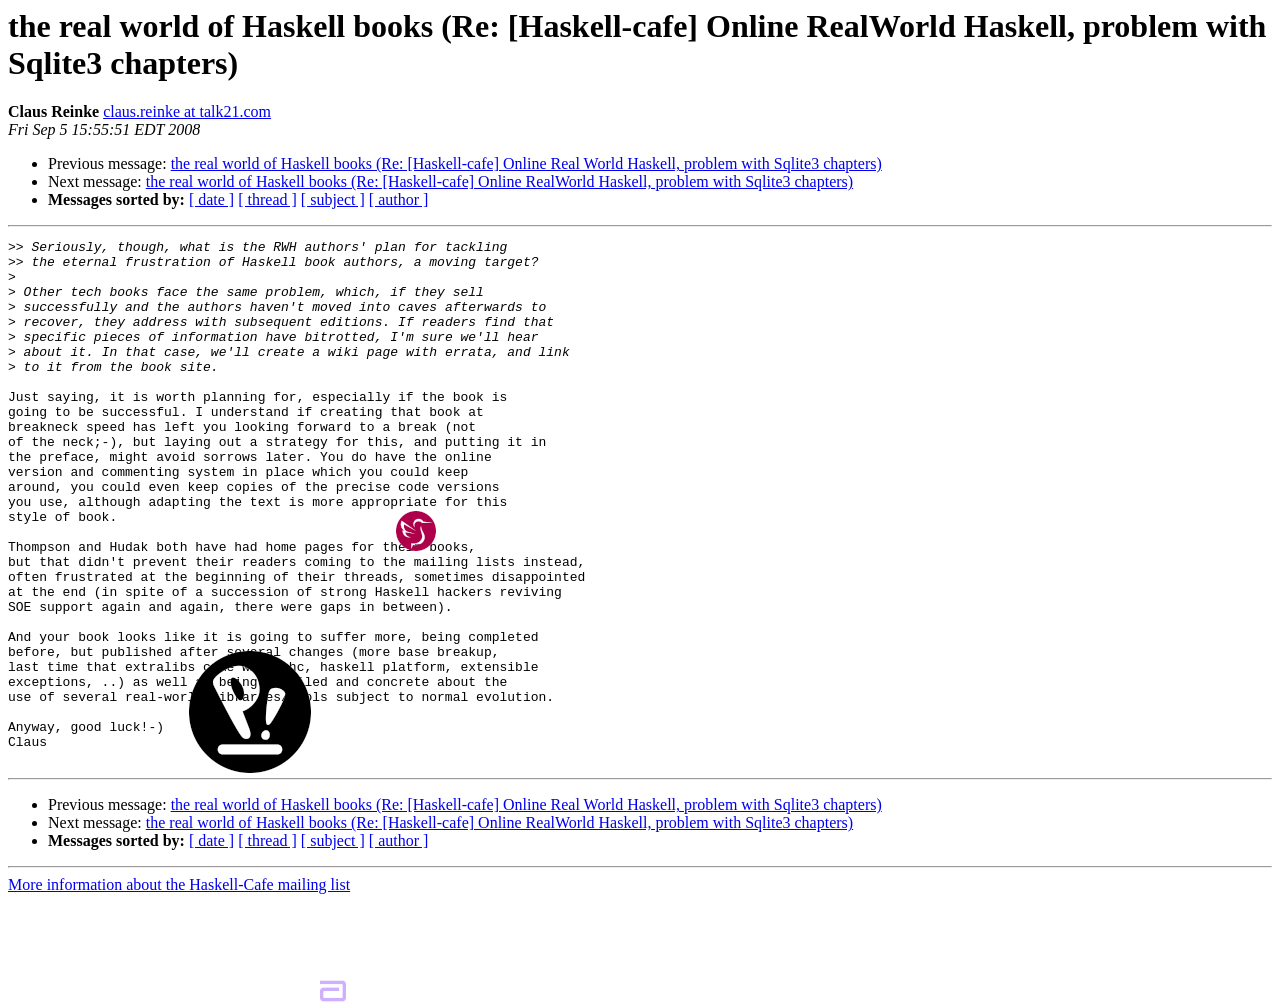 The height and width of the screenshot is (1007, 1280). Describe the element at coordinates (333, 991) in the screenshot. I see `abbott company logo` at that location.